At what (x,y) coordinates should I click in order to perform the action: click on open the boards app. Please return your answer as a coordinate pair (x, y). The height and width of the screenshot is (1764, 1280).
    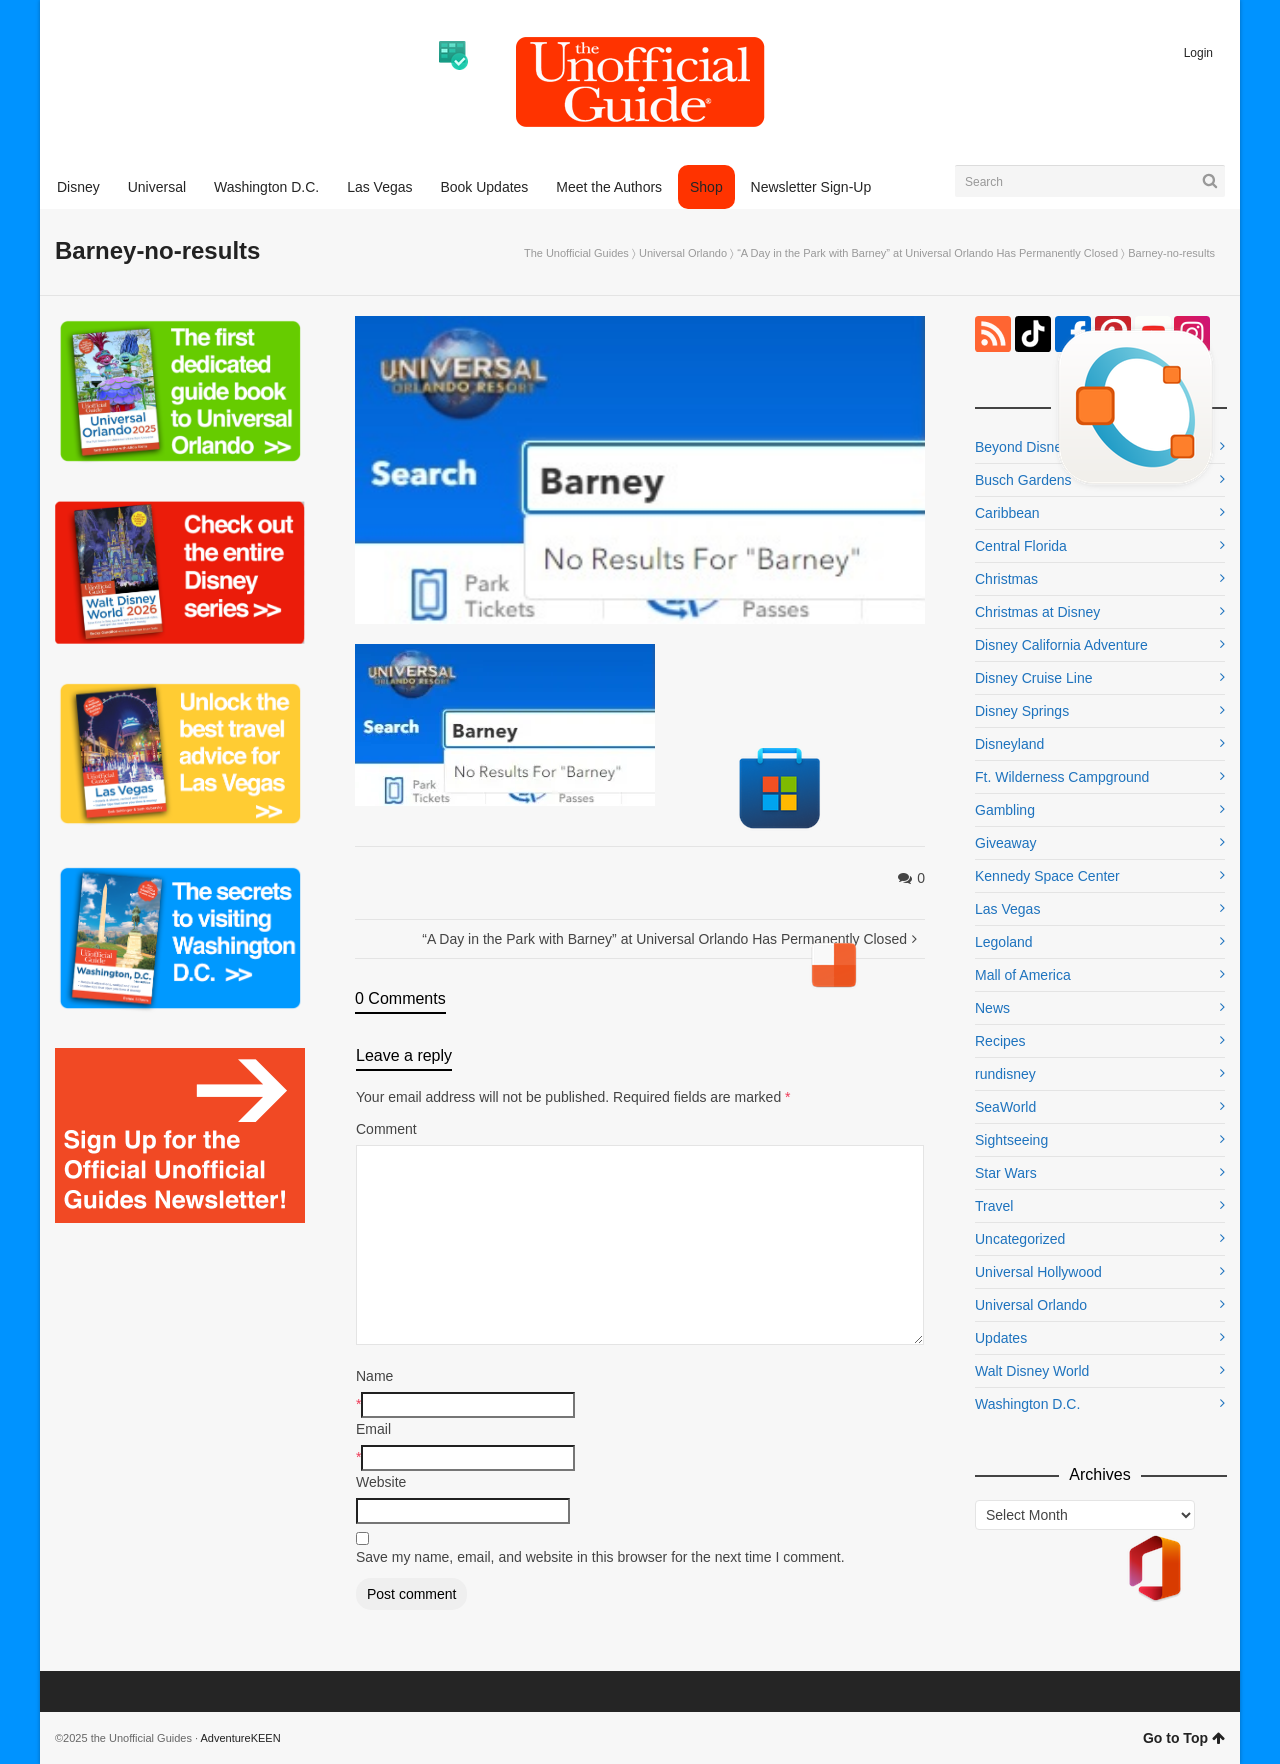
    Looking at the image, I should click on (453, 55).